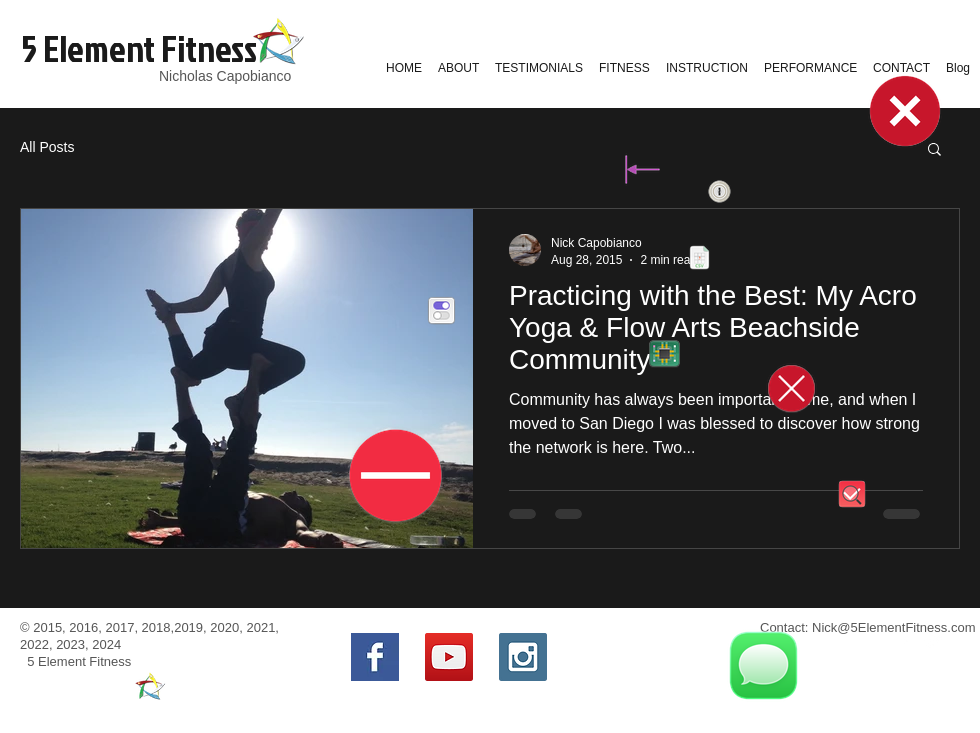  Describe the element at coordinates (852, 494) in the screenshot. I see `open dconf editor to browse and modify system configuration settings` at that location.